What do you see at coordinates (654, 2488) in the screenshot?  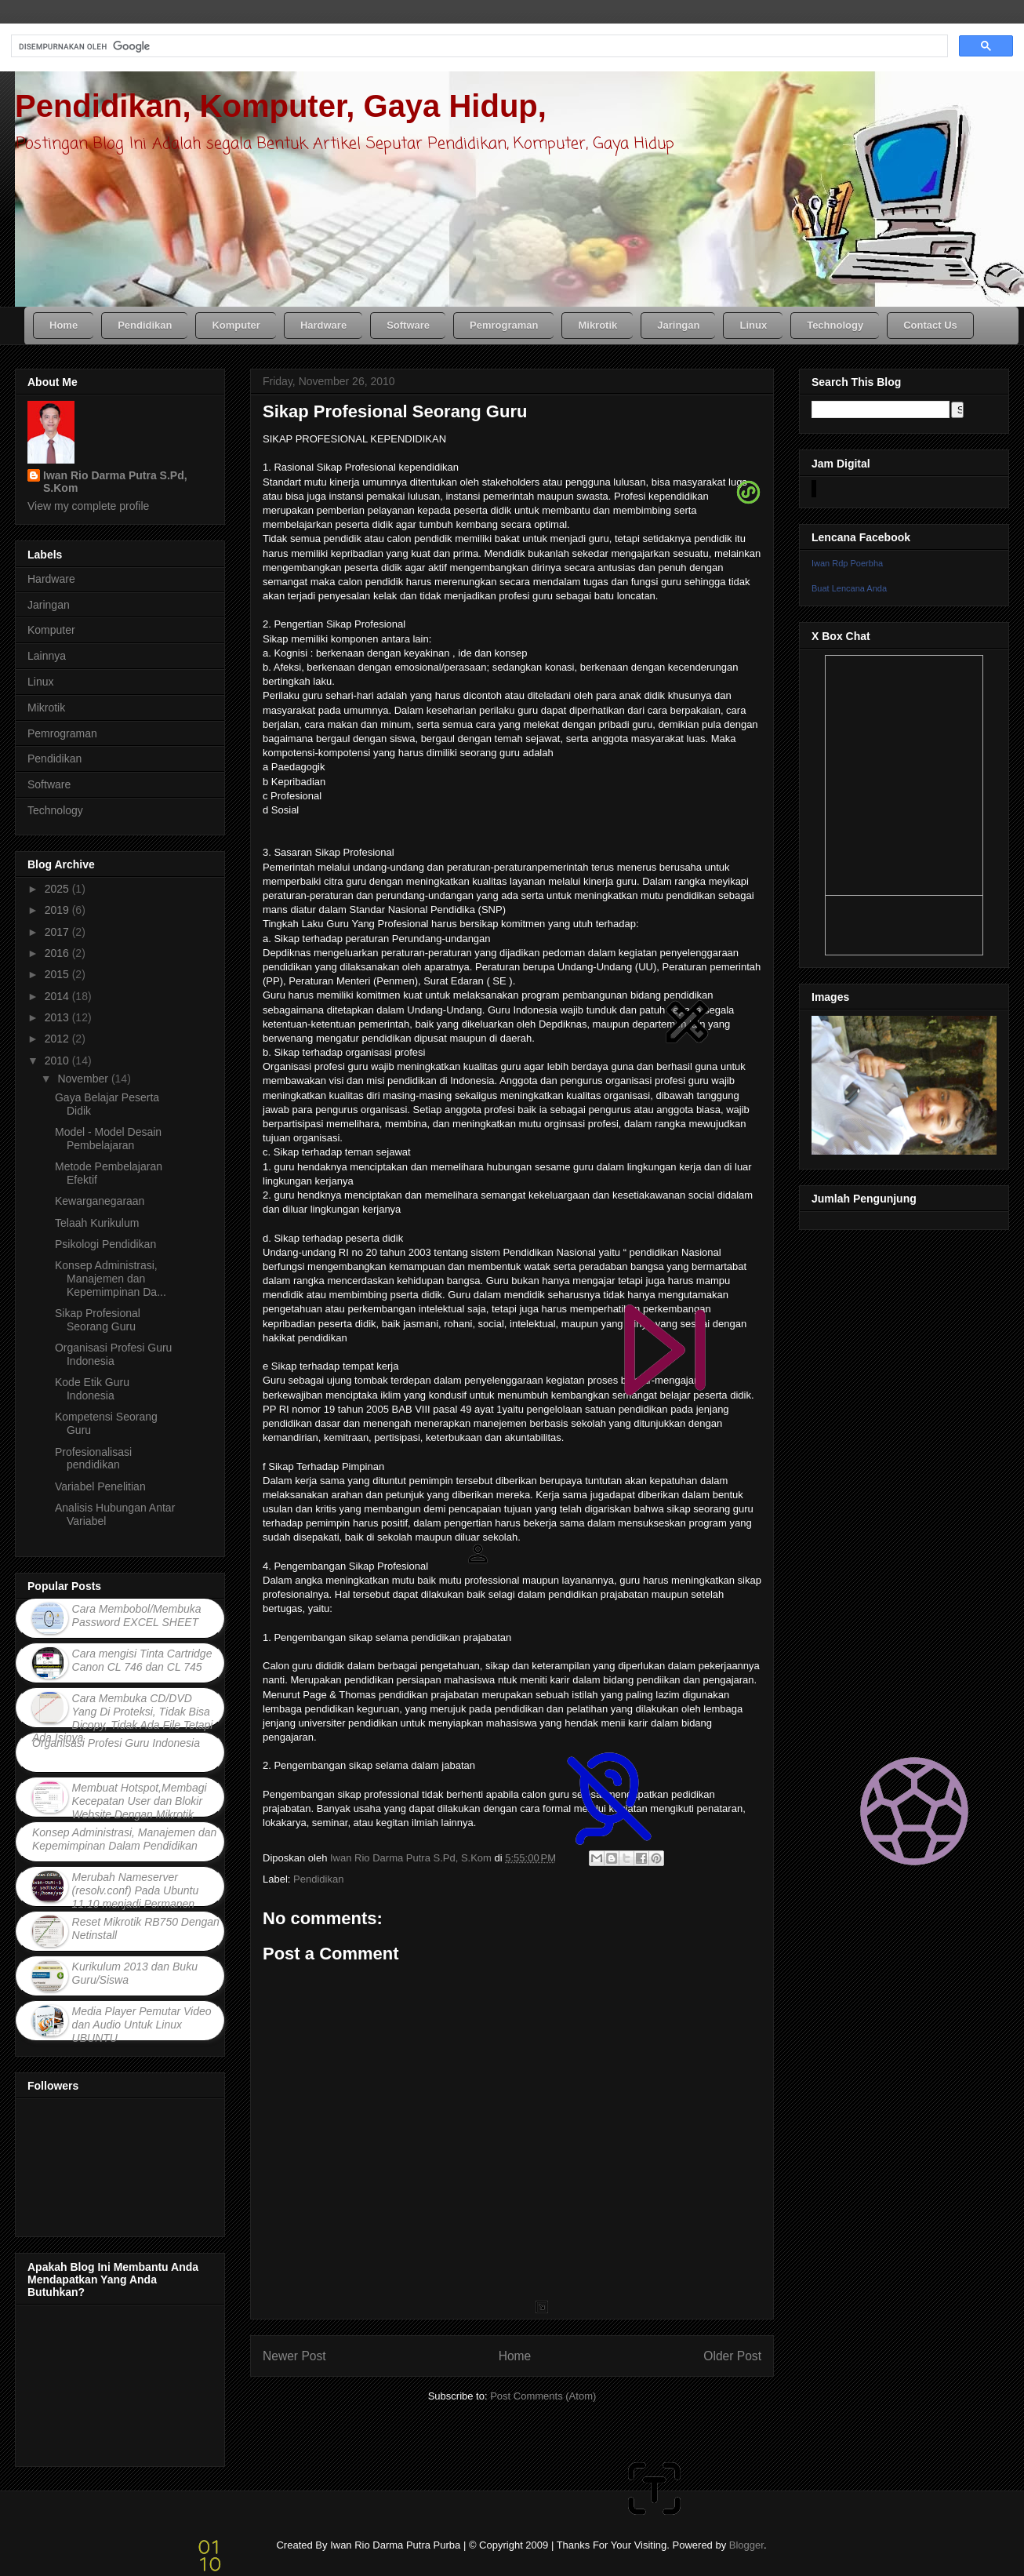 I see `scan image to extract text` at bounding box center [654, 2488].